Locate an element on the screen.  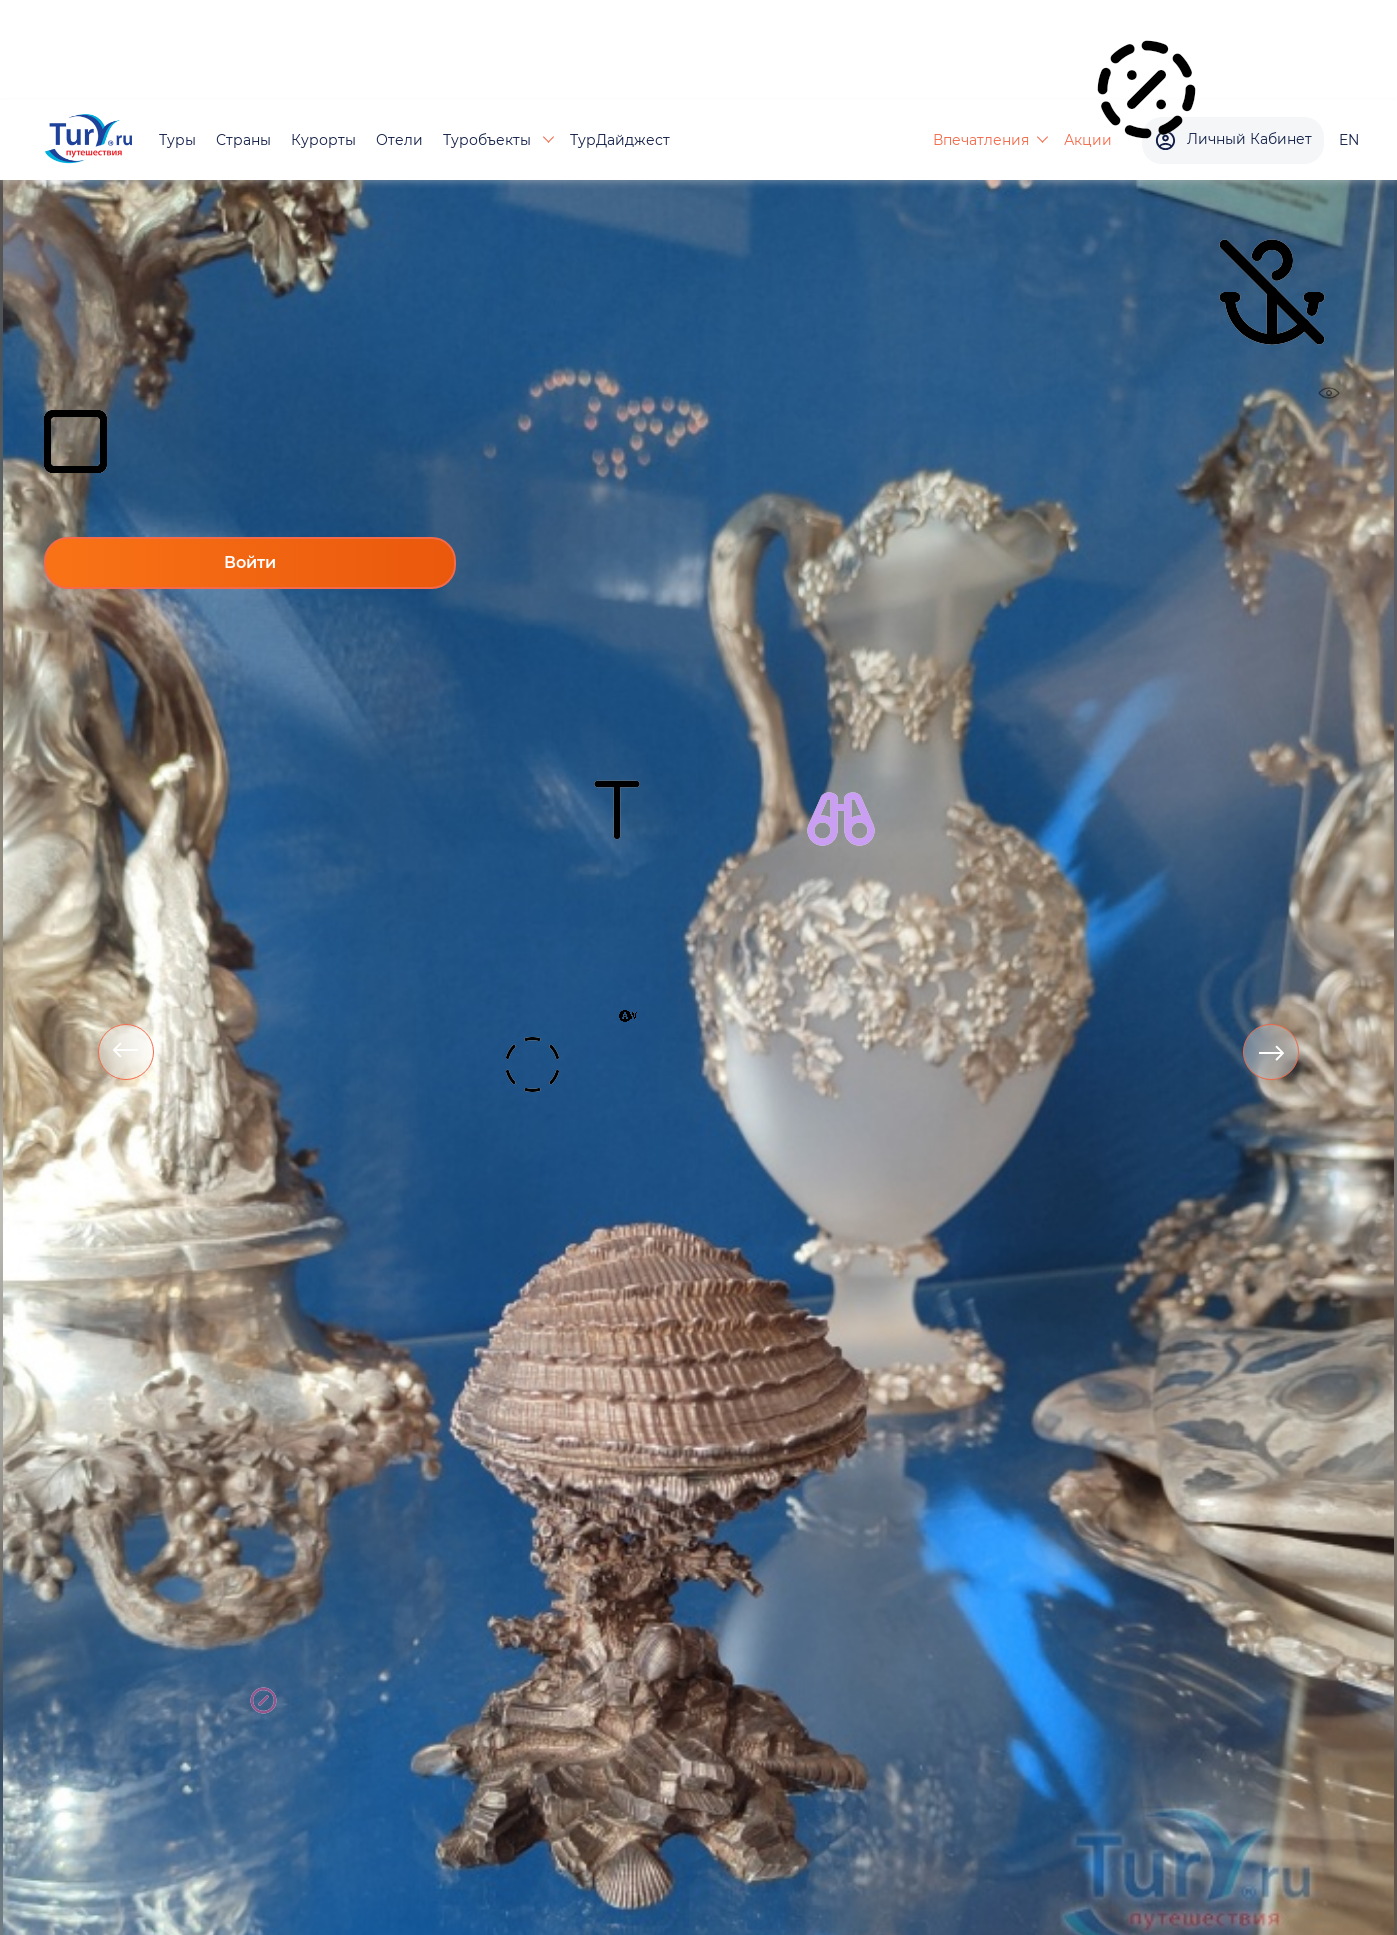
text formatting tool for titles is located at coordinates (617, 810).